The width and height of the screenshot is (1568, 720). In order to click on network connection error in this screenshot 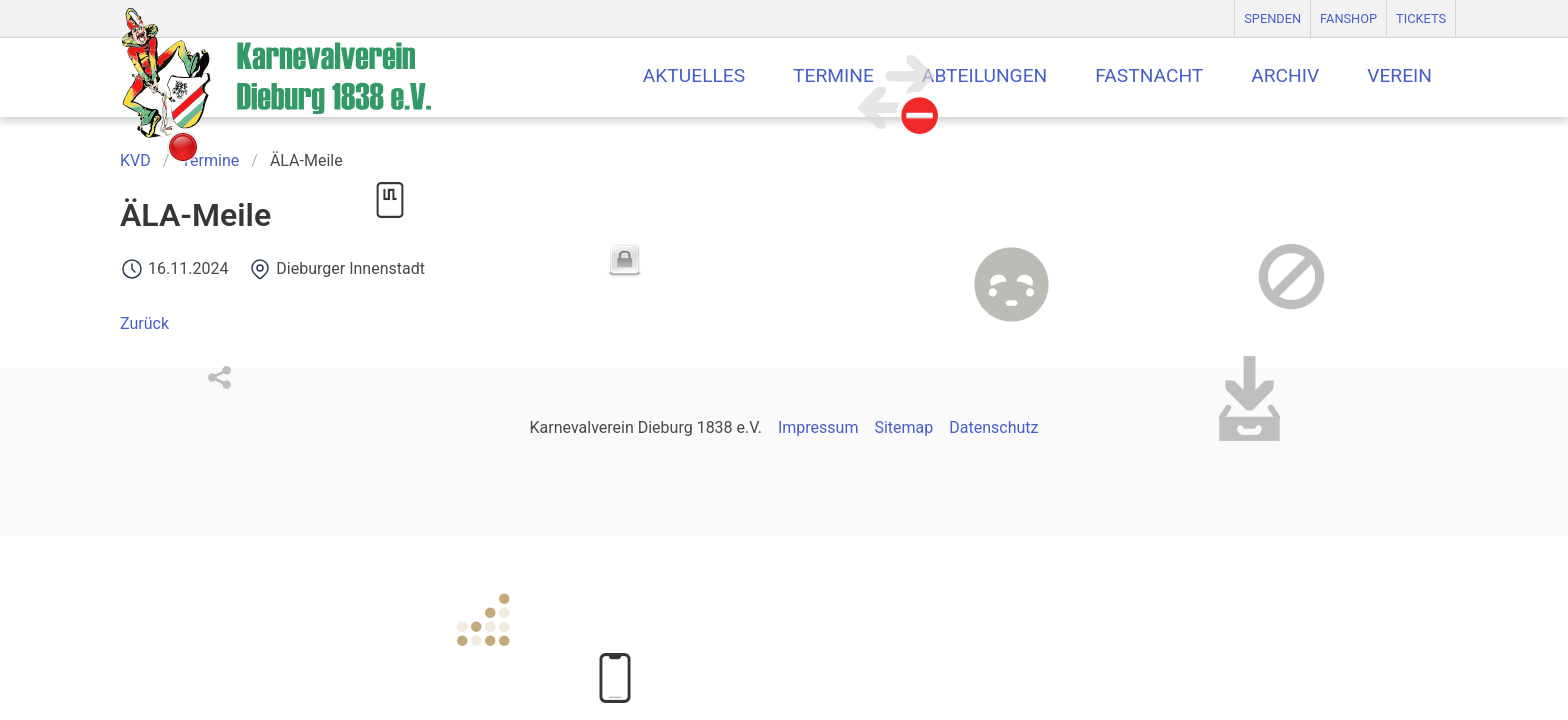, I will do `click(896, 92)`.